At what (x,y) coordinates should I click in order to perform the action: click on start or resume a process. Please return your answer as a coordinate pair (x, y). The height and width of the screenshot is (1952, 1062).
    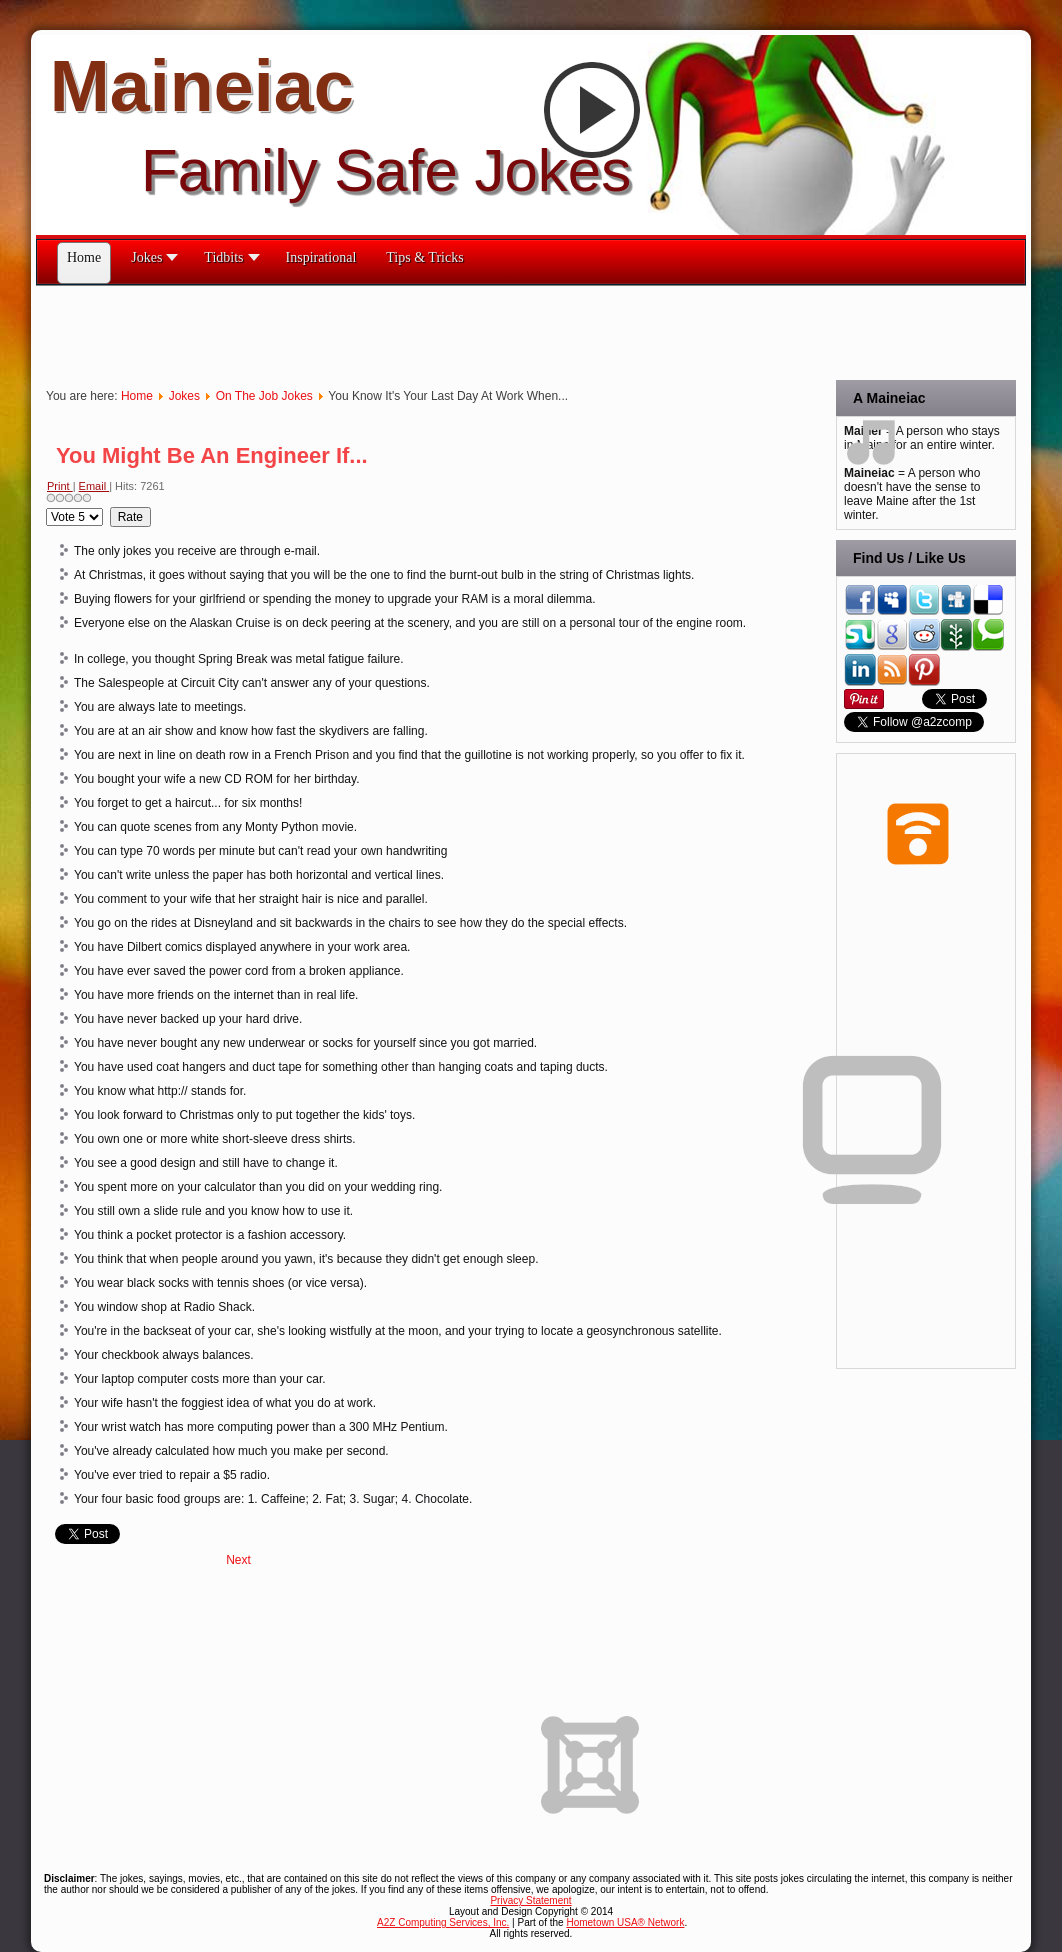
    Looking at the image, I should click on (592, 110).